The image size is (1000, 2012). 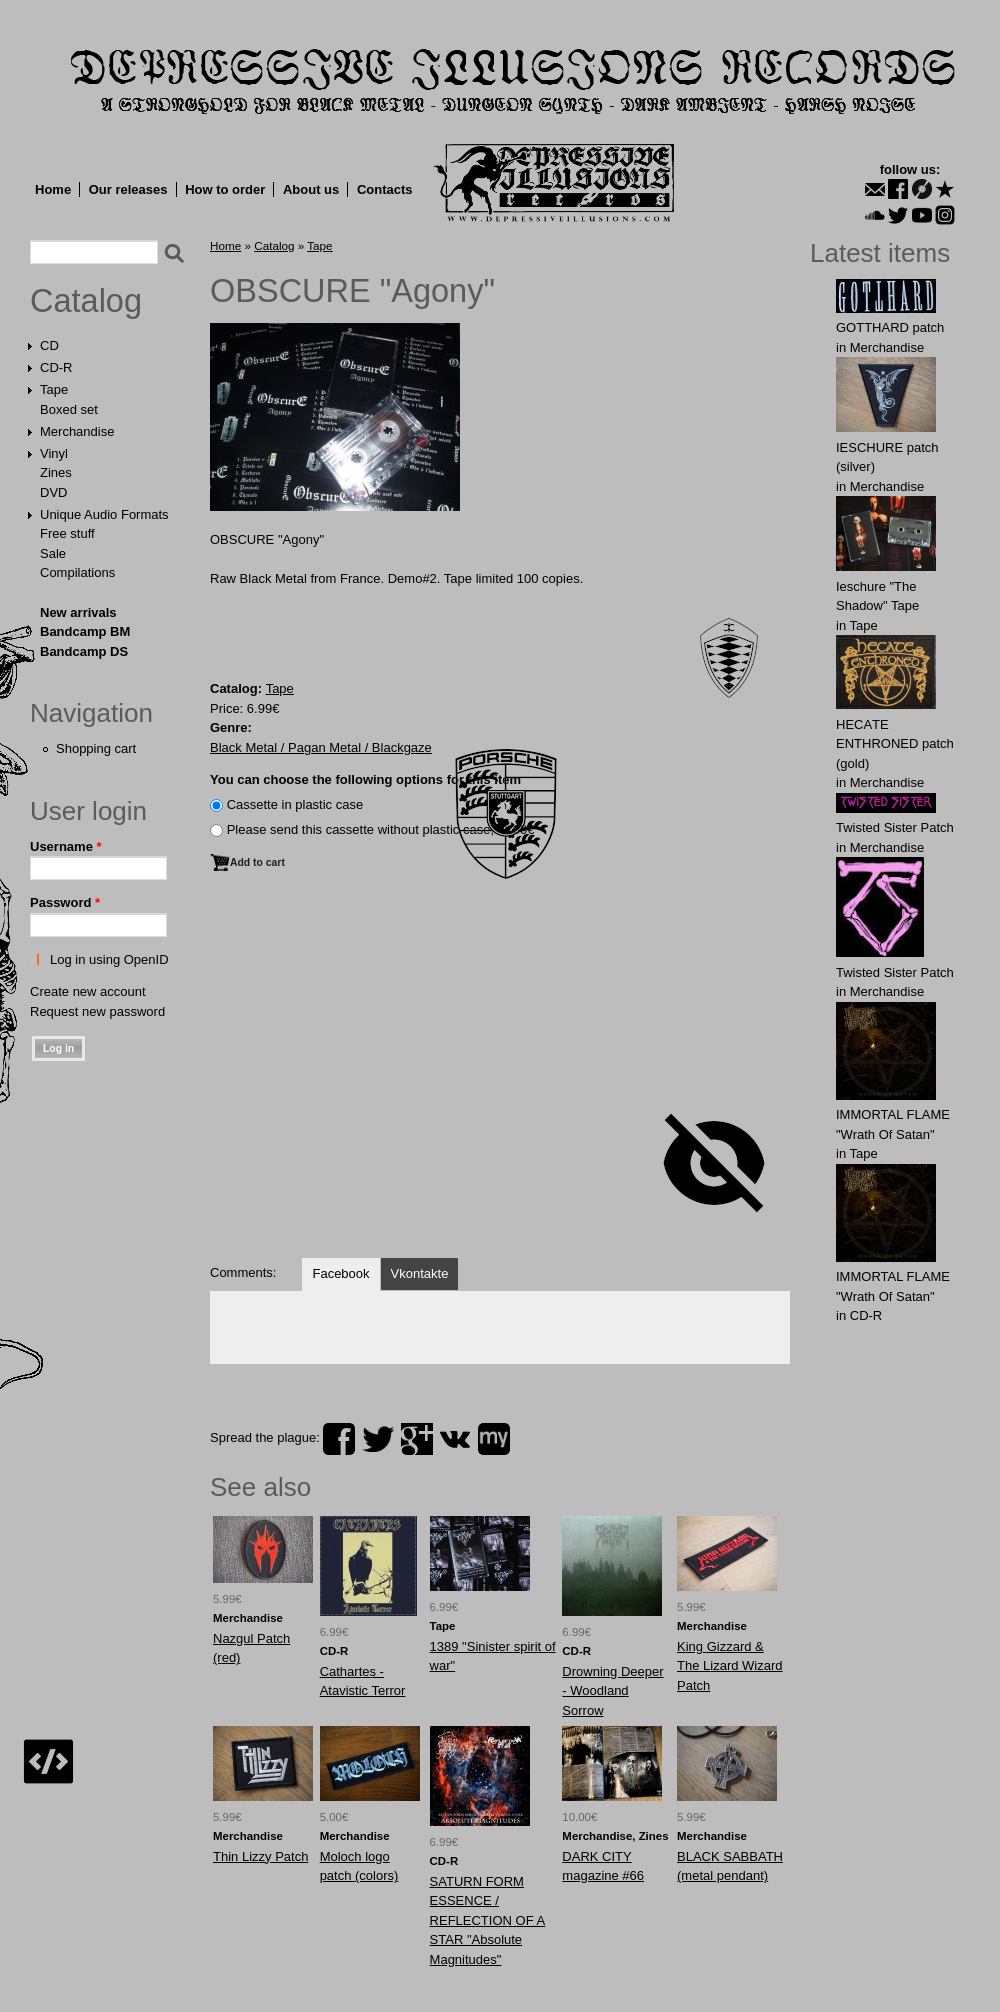 What do you see at coordinates (714, 1163) in the screenshot?
I see `hide password or sensitive content` at bounding box center [714, 1163].